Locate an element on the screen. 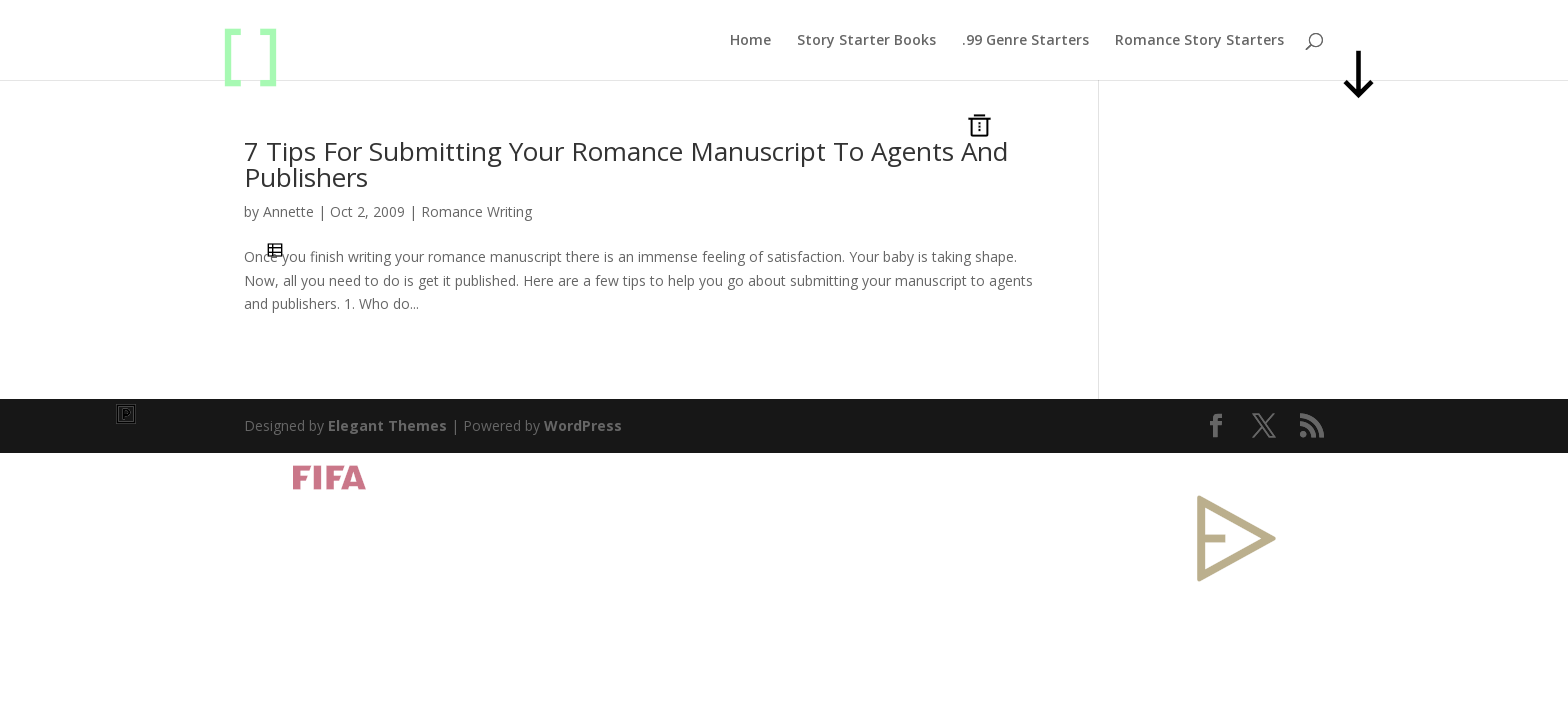 This screenshot has height=720, width=1568. view or edit code brackets is located at coordinates (250, 57).